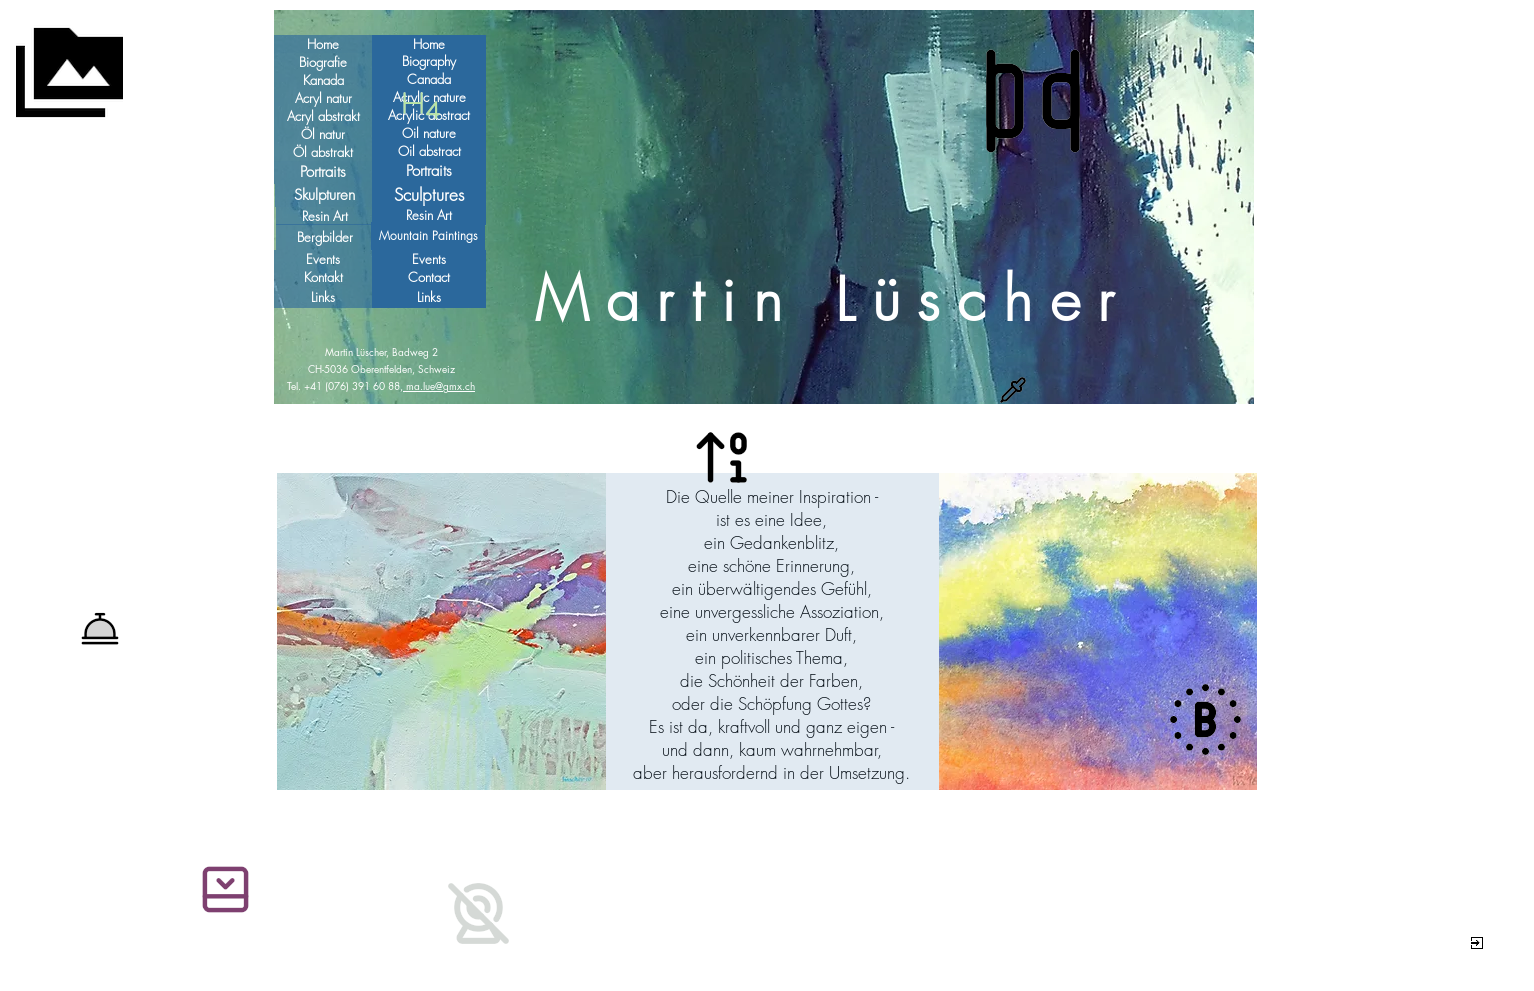  I want to click on indicates bold text formatting option, so click(1205, 719).